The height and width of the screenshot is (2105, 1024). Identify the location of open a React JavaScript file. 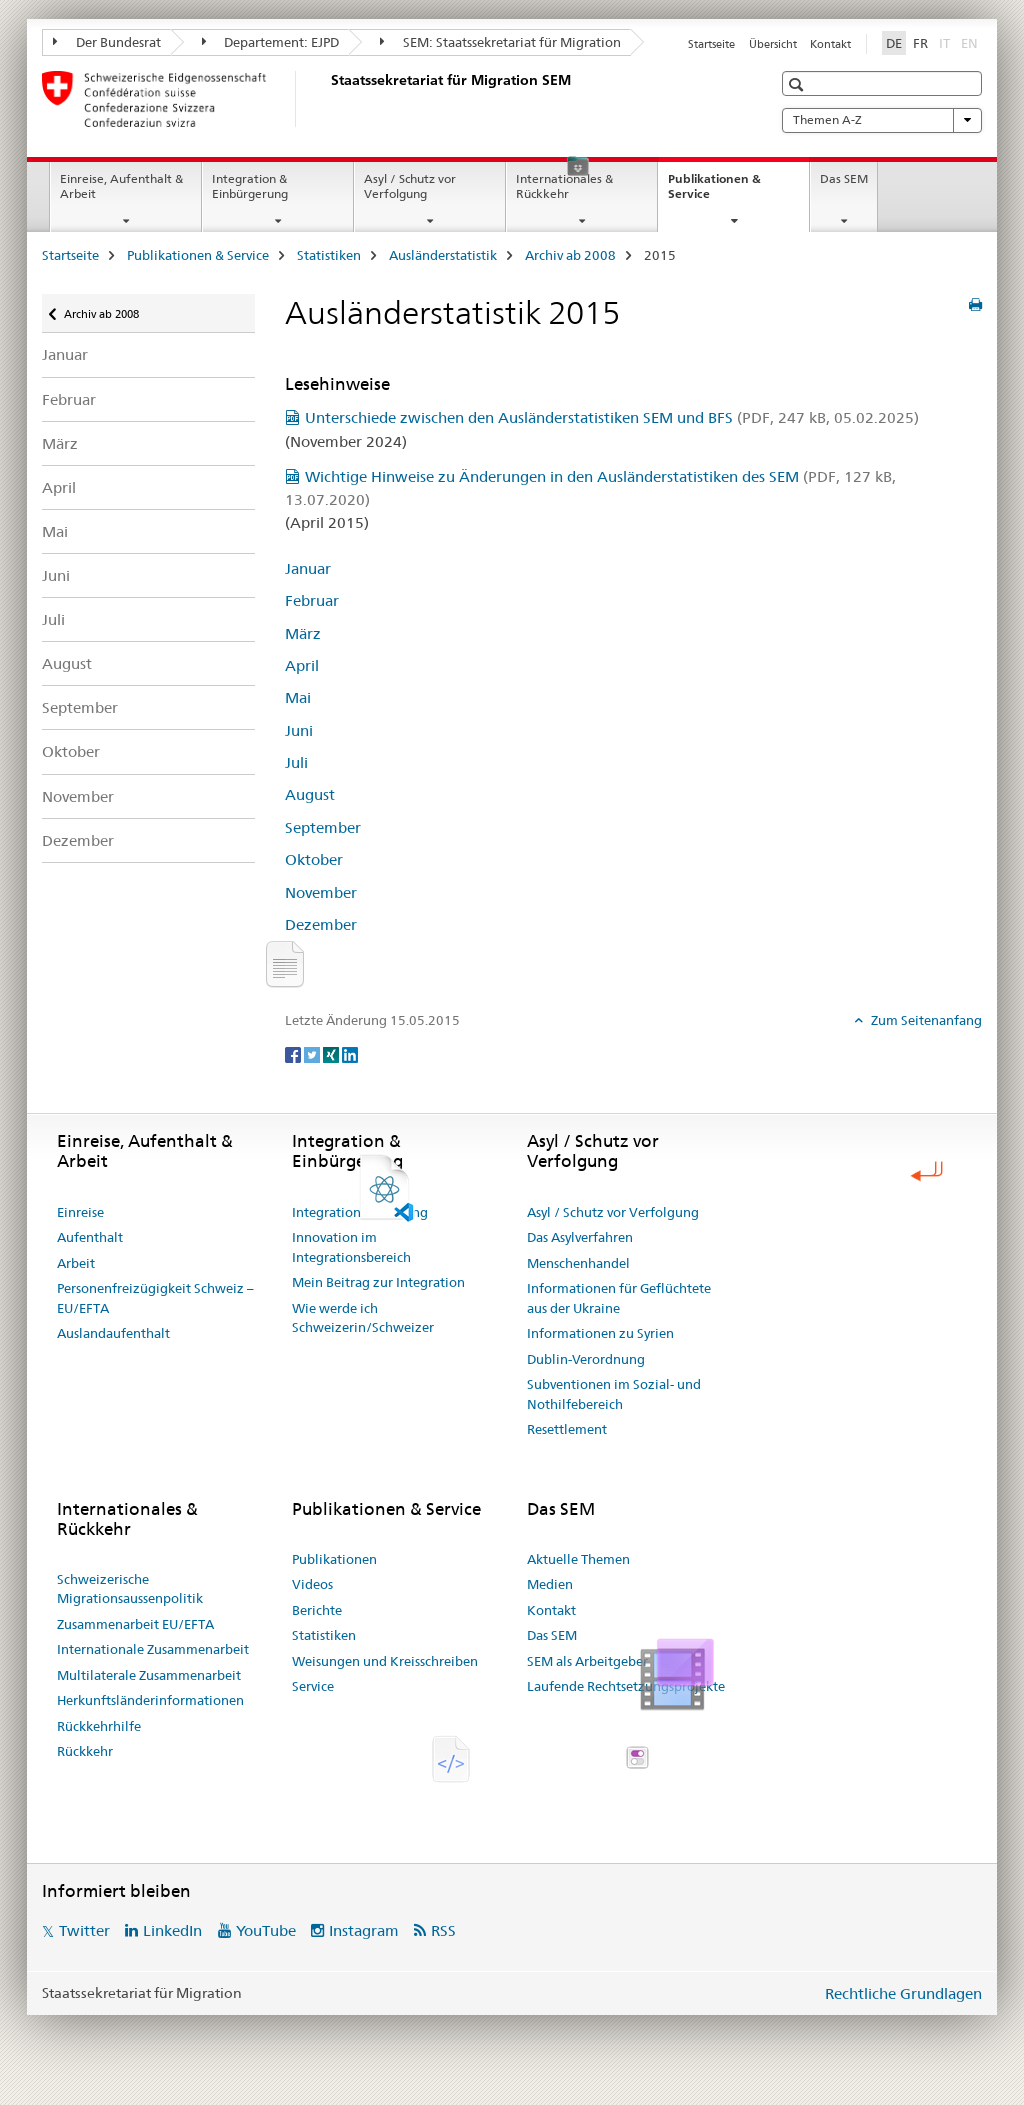
(384, 1188).